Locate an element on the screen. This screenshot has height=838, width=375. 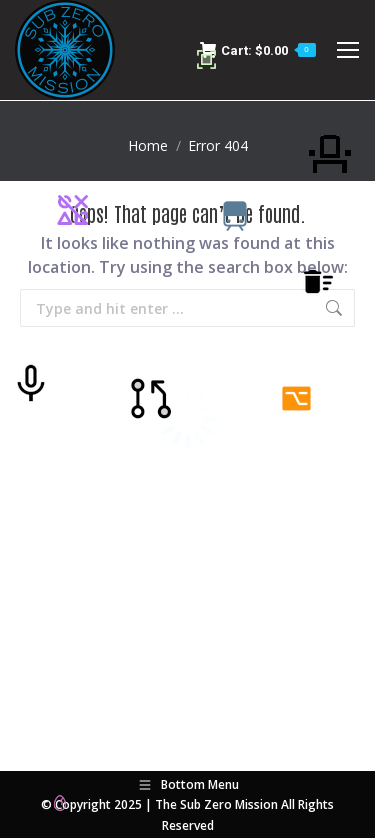
disable icon display is located at coordinates (73, 210).